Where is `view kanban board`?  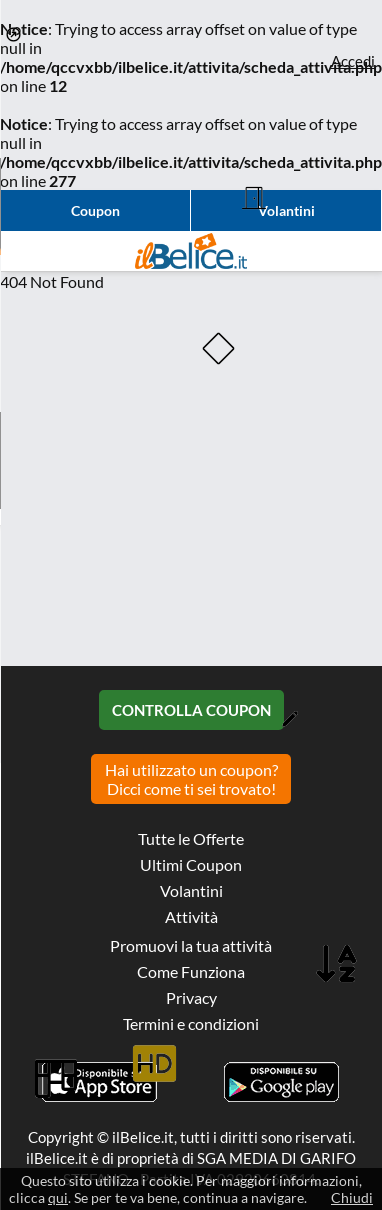 view kanban board is located at coordinates (56, 1077).